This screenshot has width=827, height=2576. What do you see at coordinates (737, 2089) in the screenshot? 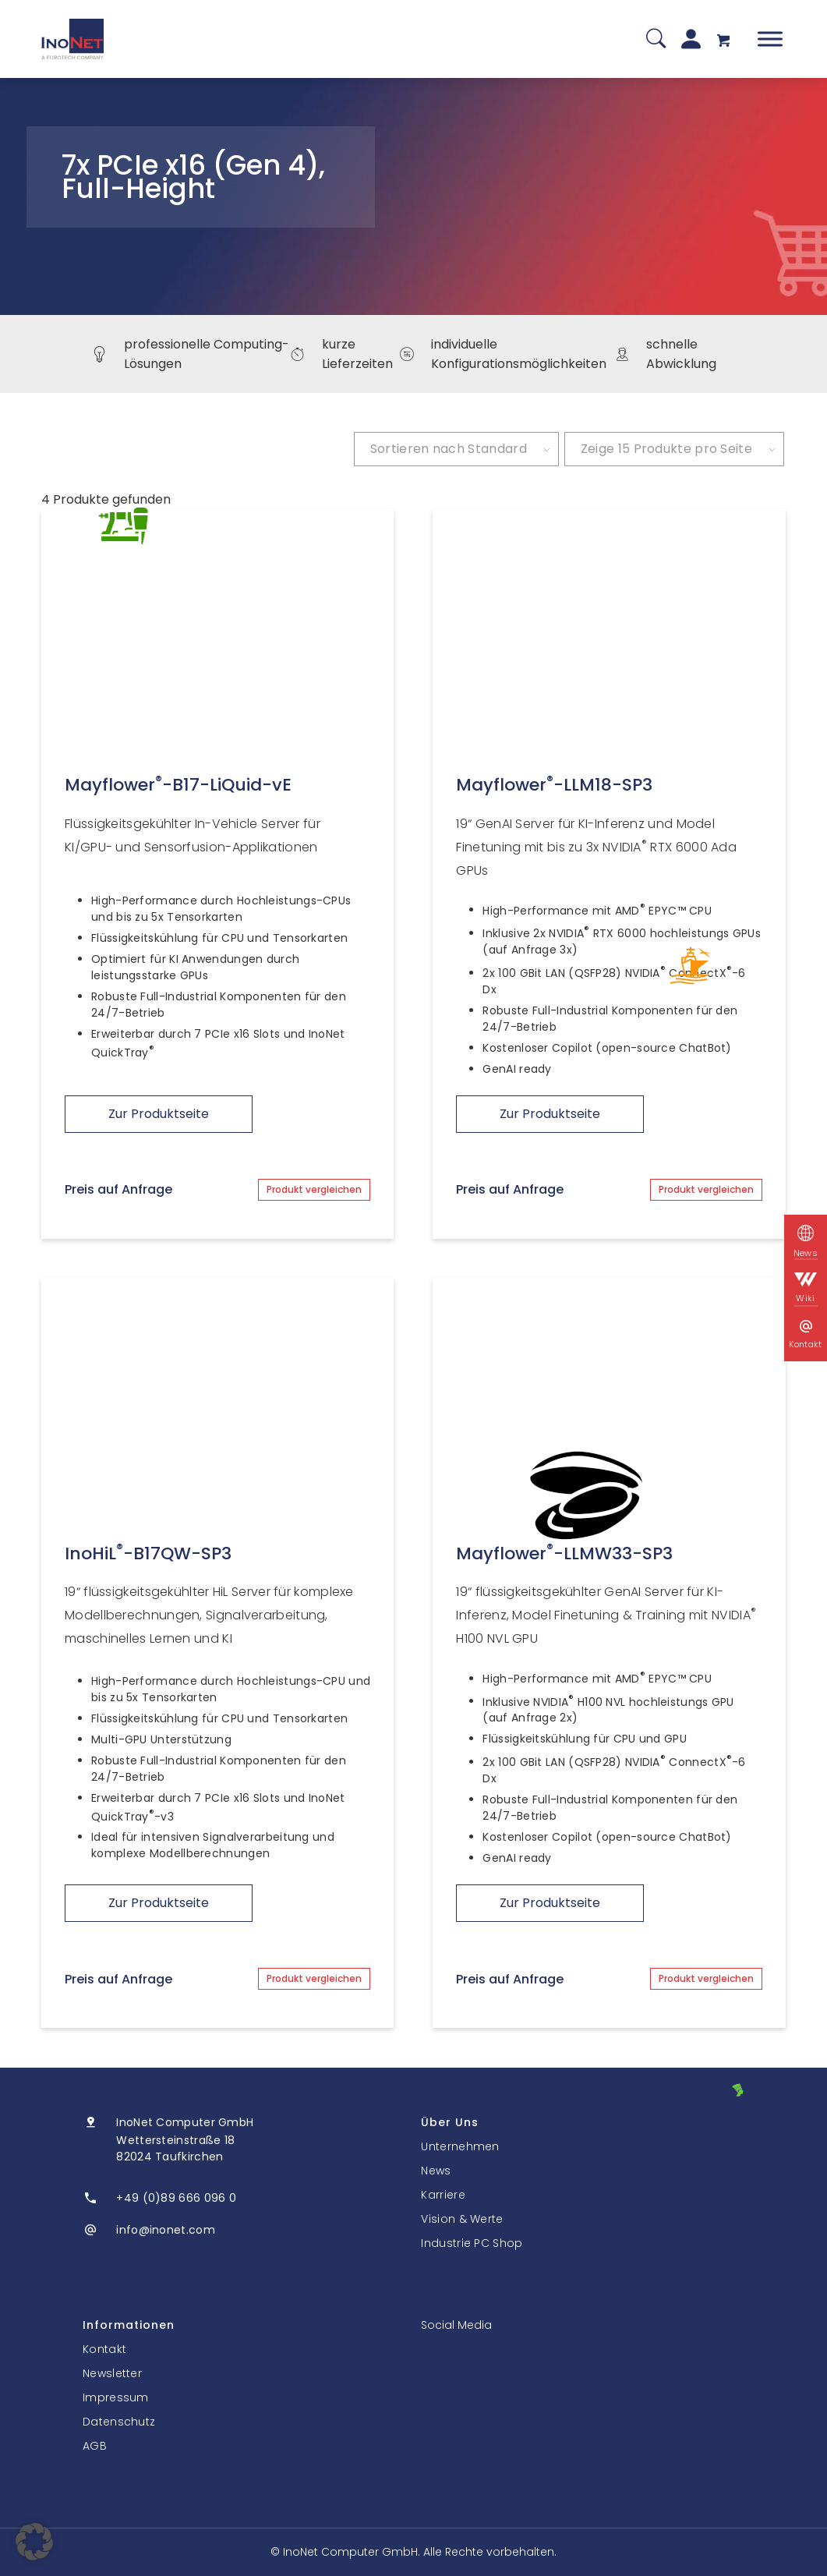
I see `access egyptian or ancient history themed content` at bounding box center [737, 2089].